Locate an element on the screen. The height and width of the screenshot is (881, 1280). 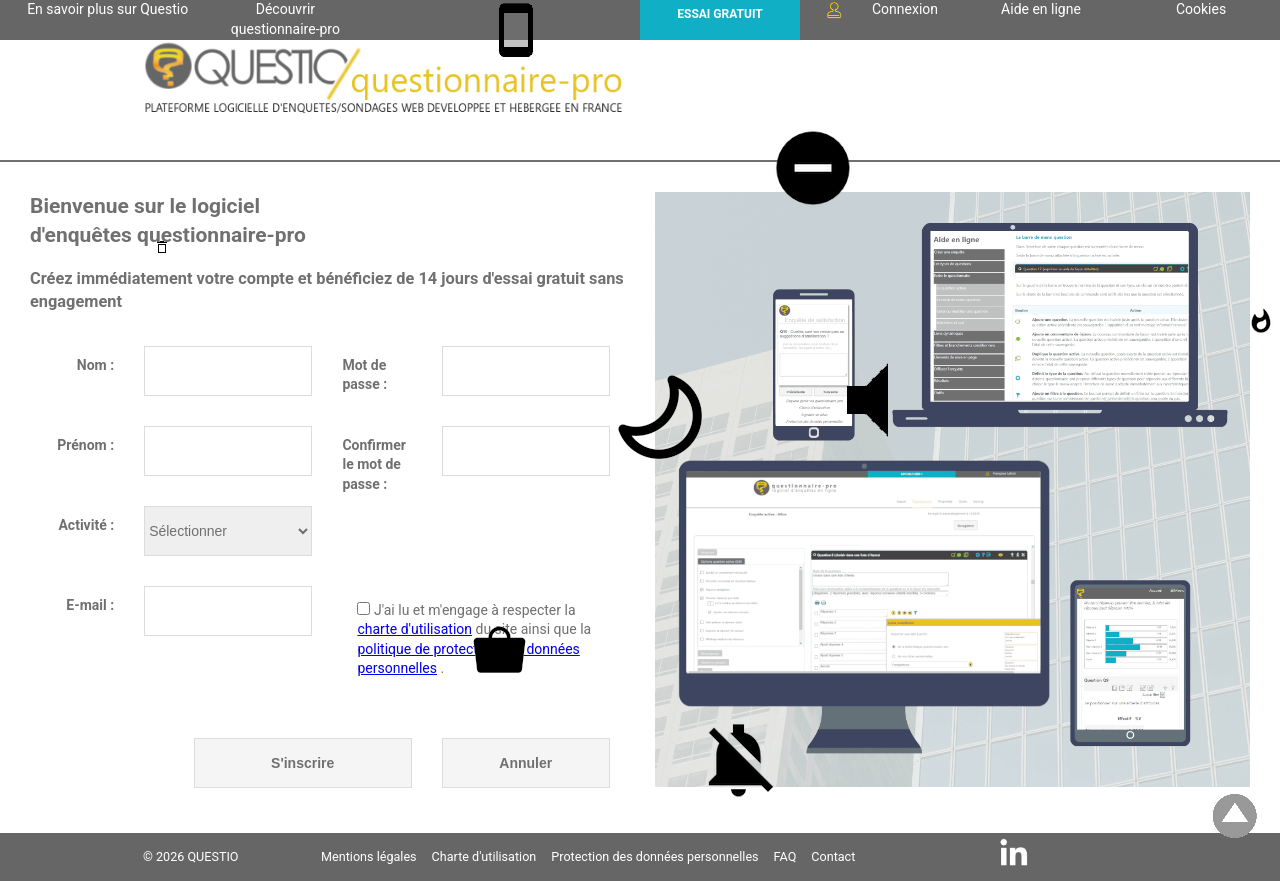
switch to dark mode is located at coordinates (659, 416).